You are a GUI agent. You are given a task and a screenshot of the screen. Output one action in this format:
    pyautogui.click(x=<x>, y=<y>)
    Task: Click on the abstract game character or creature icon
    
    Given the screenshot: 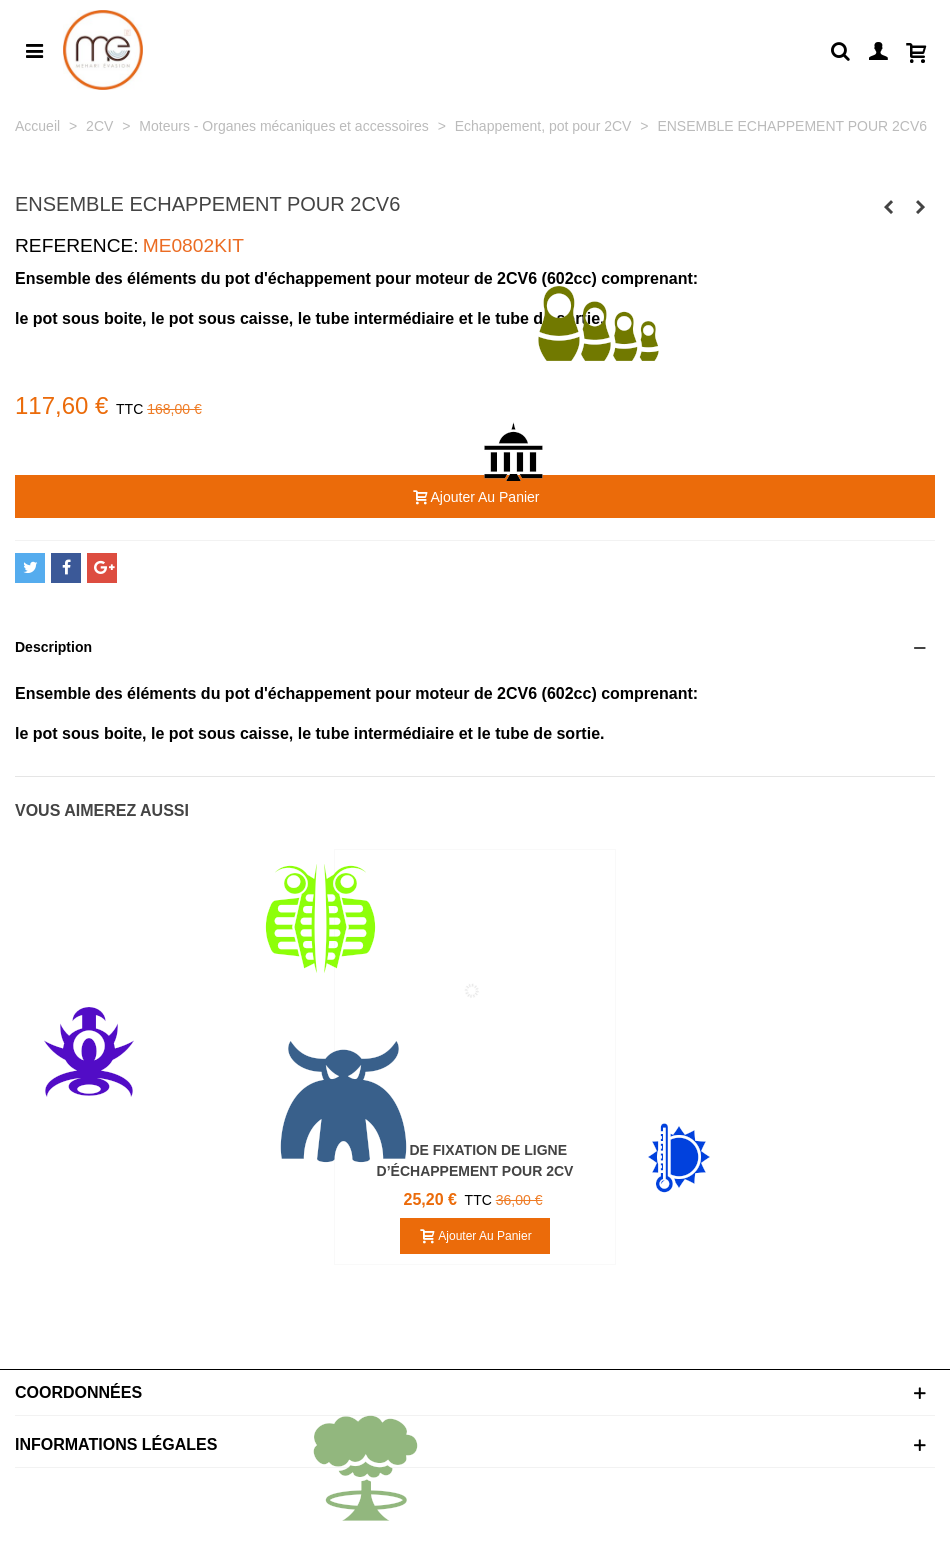 What is the action you would take?
    pyautogui.click(x=89, y=1052)
    